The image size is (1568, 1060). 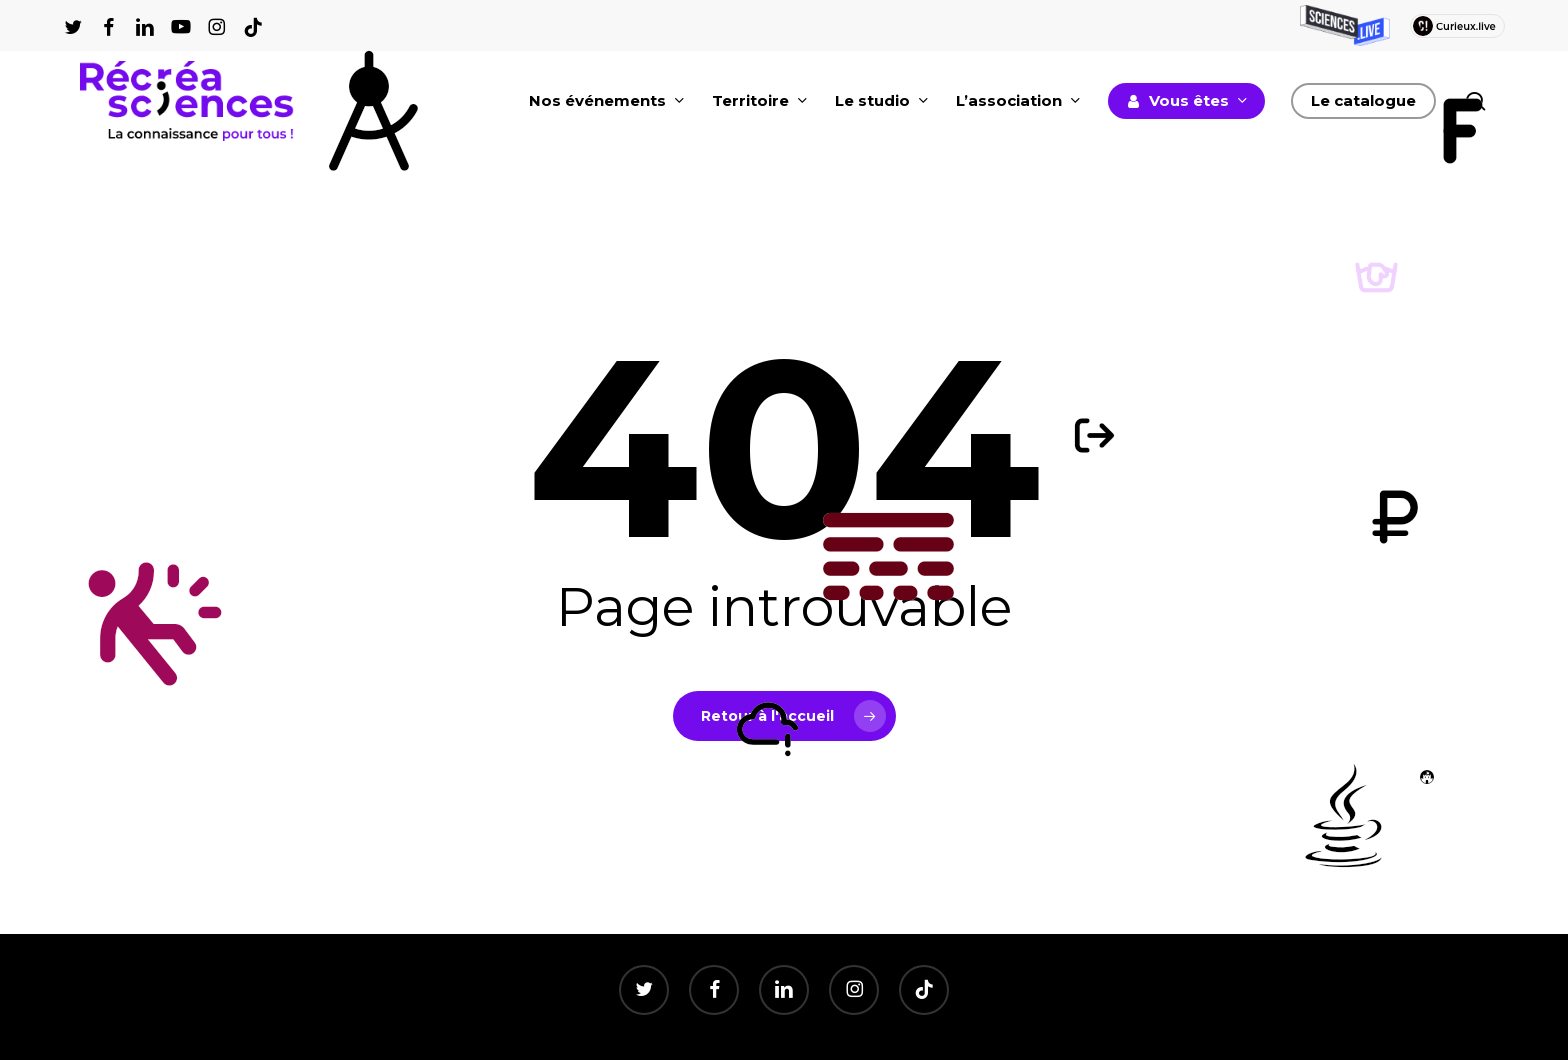 What do you see at coordinates (369, 113) in the screenshot?
I see `access drawing or measurement tools` at bounding box center [369, 113].